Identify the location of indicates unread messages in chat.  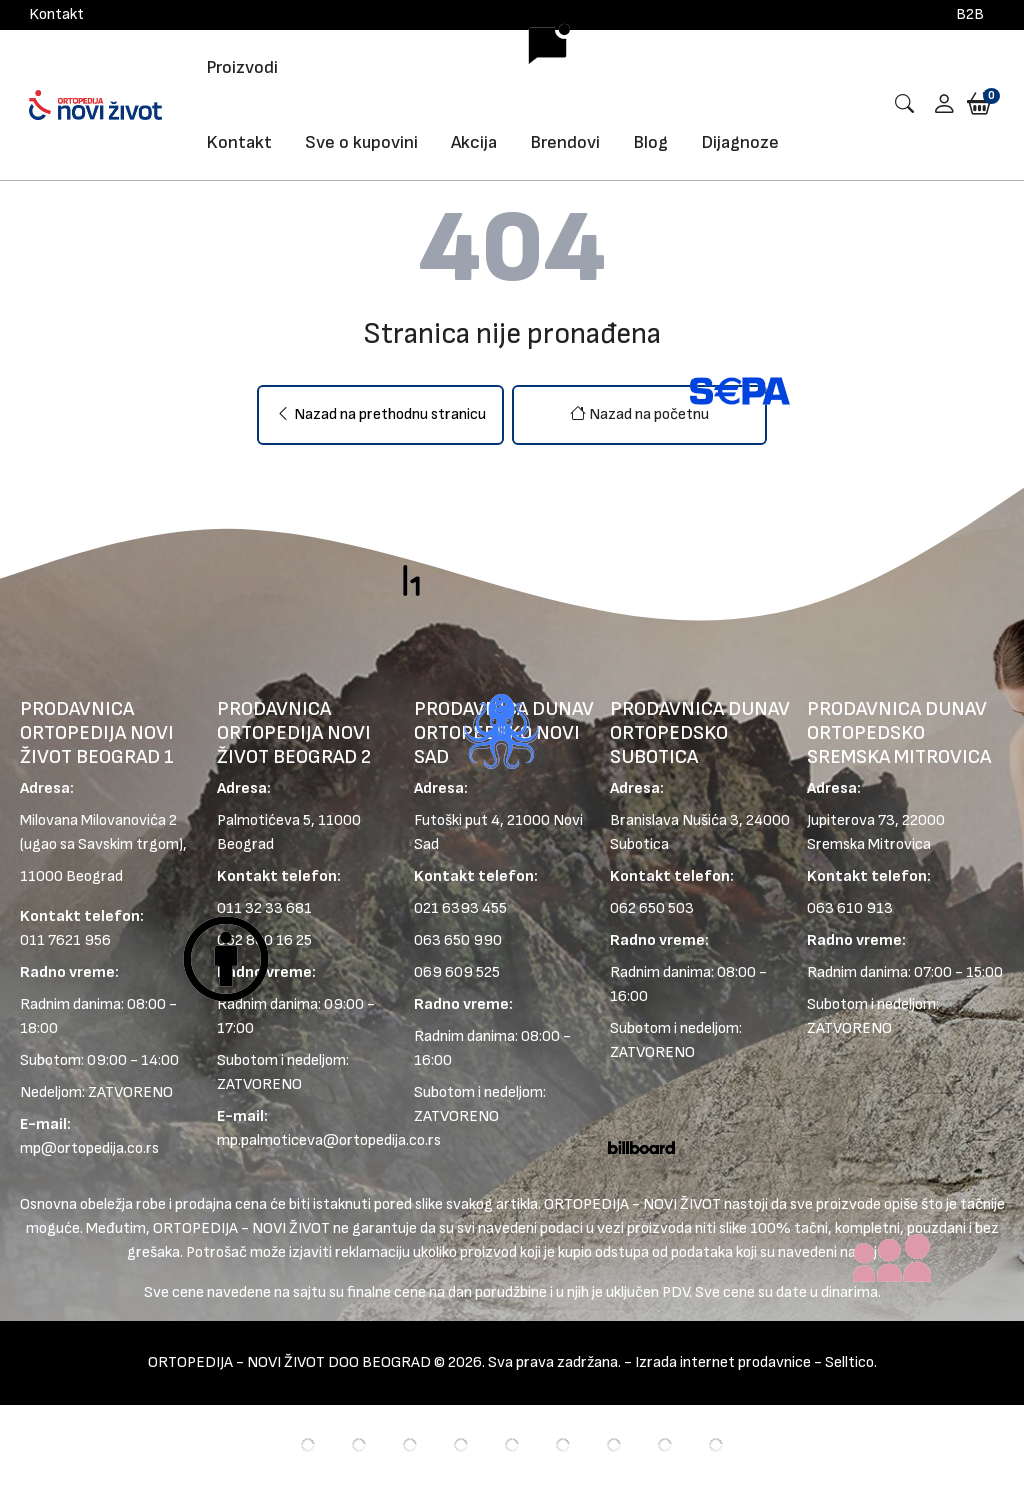
(547, 44).